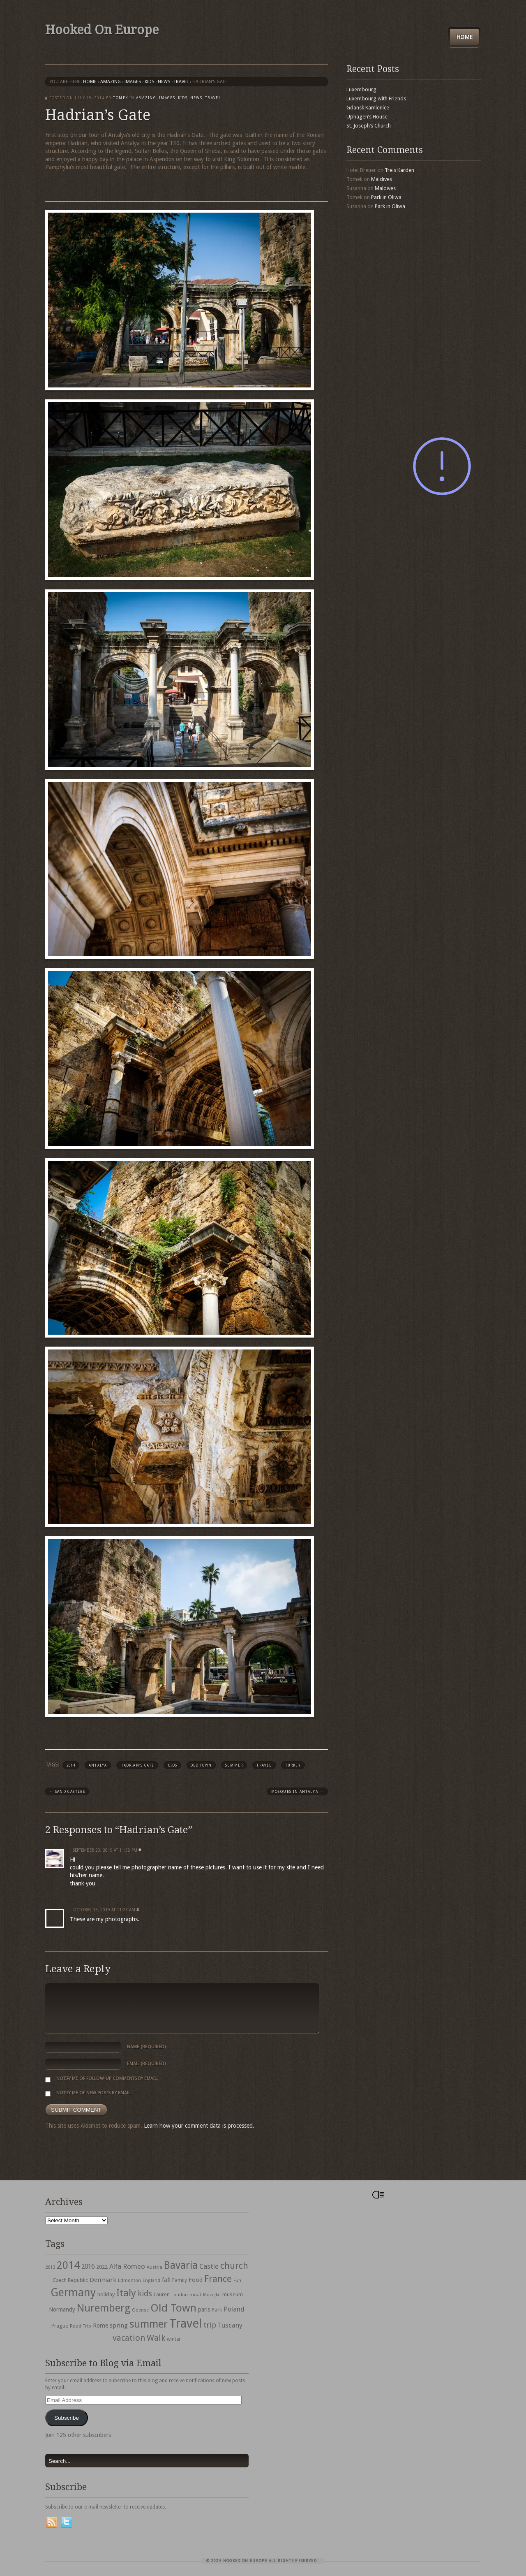 This screenshot has height=2576, width=526. I want to click on indicates a warning or alert condition, so click(442, 466).